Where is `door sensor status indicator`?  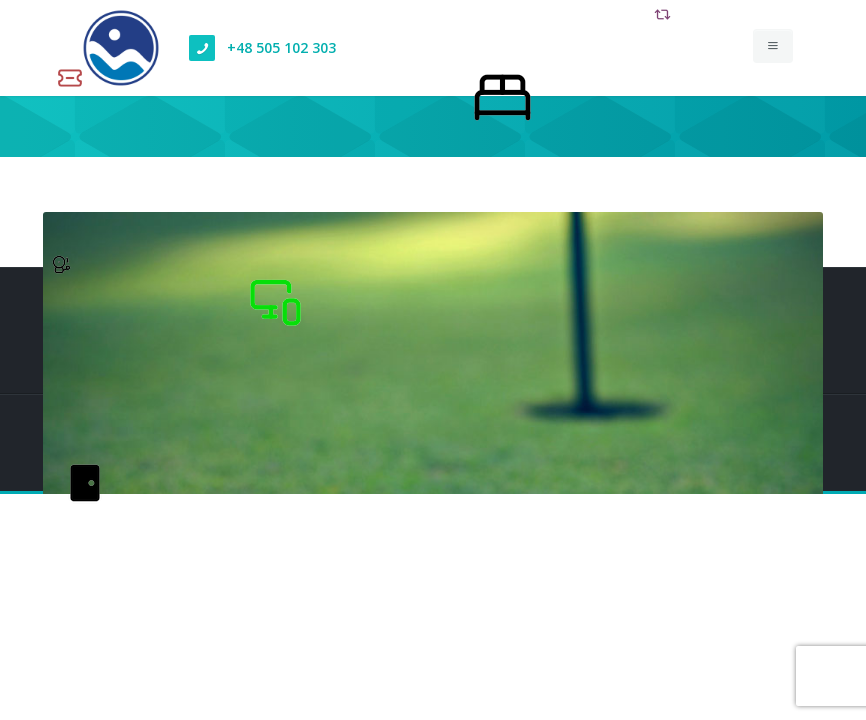
door sensor status indicator is located at coordinates (85, 483).